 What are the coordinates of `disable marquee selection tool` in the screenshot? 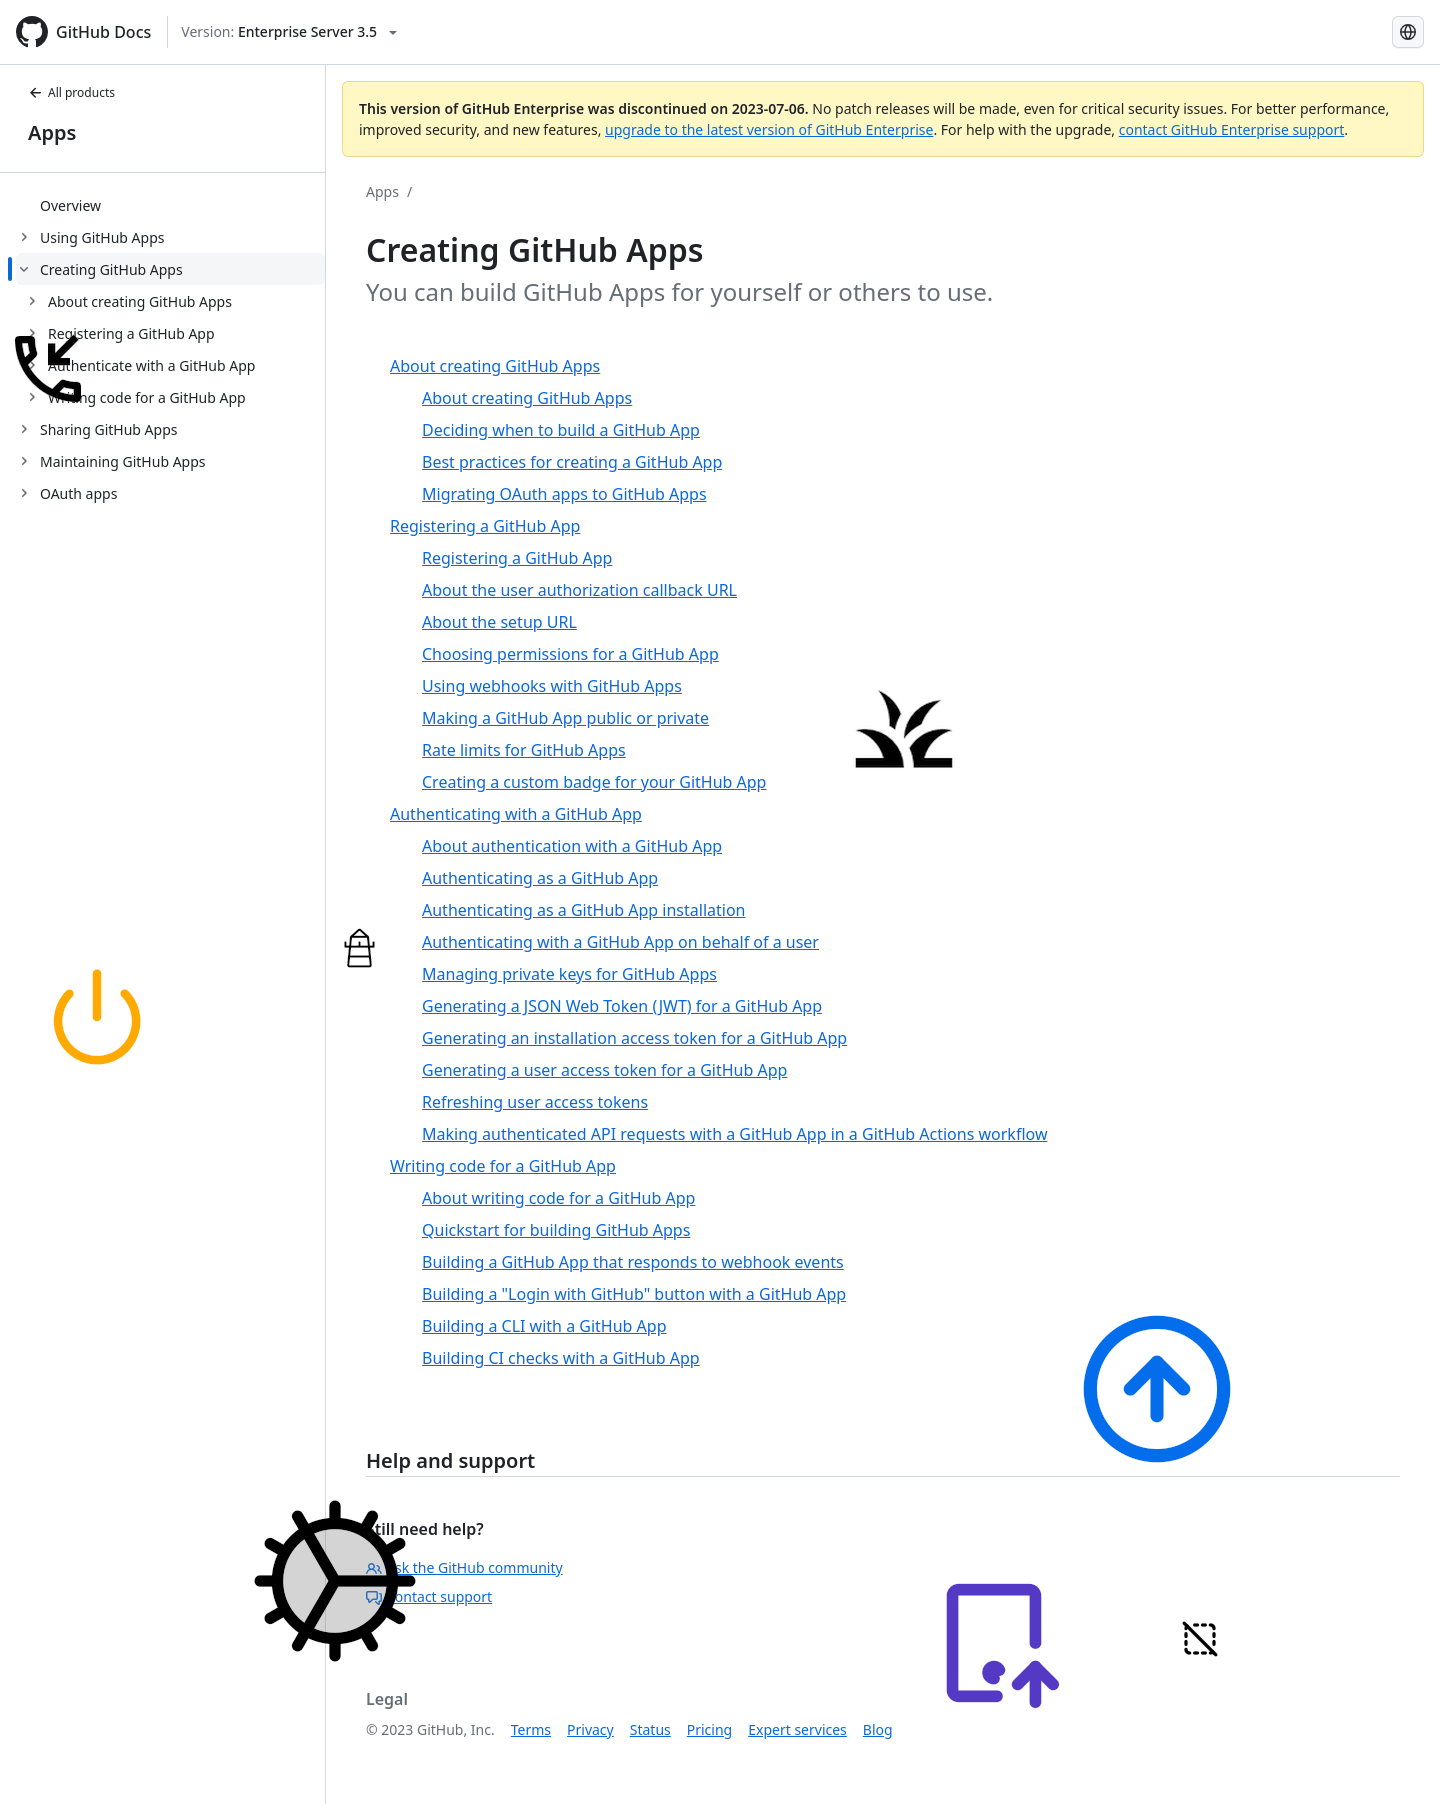 It's located at (1200, 1639).